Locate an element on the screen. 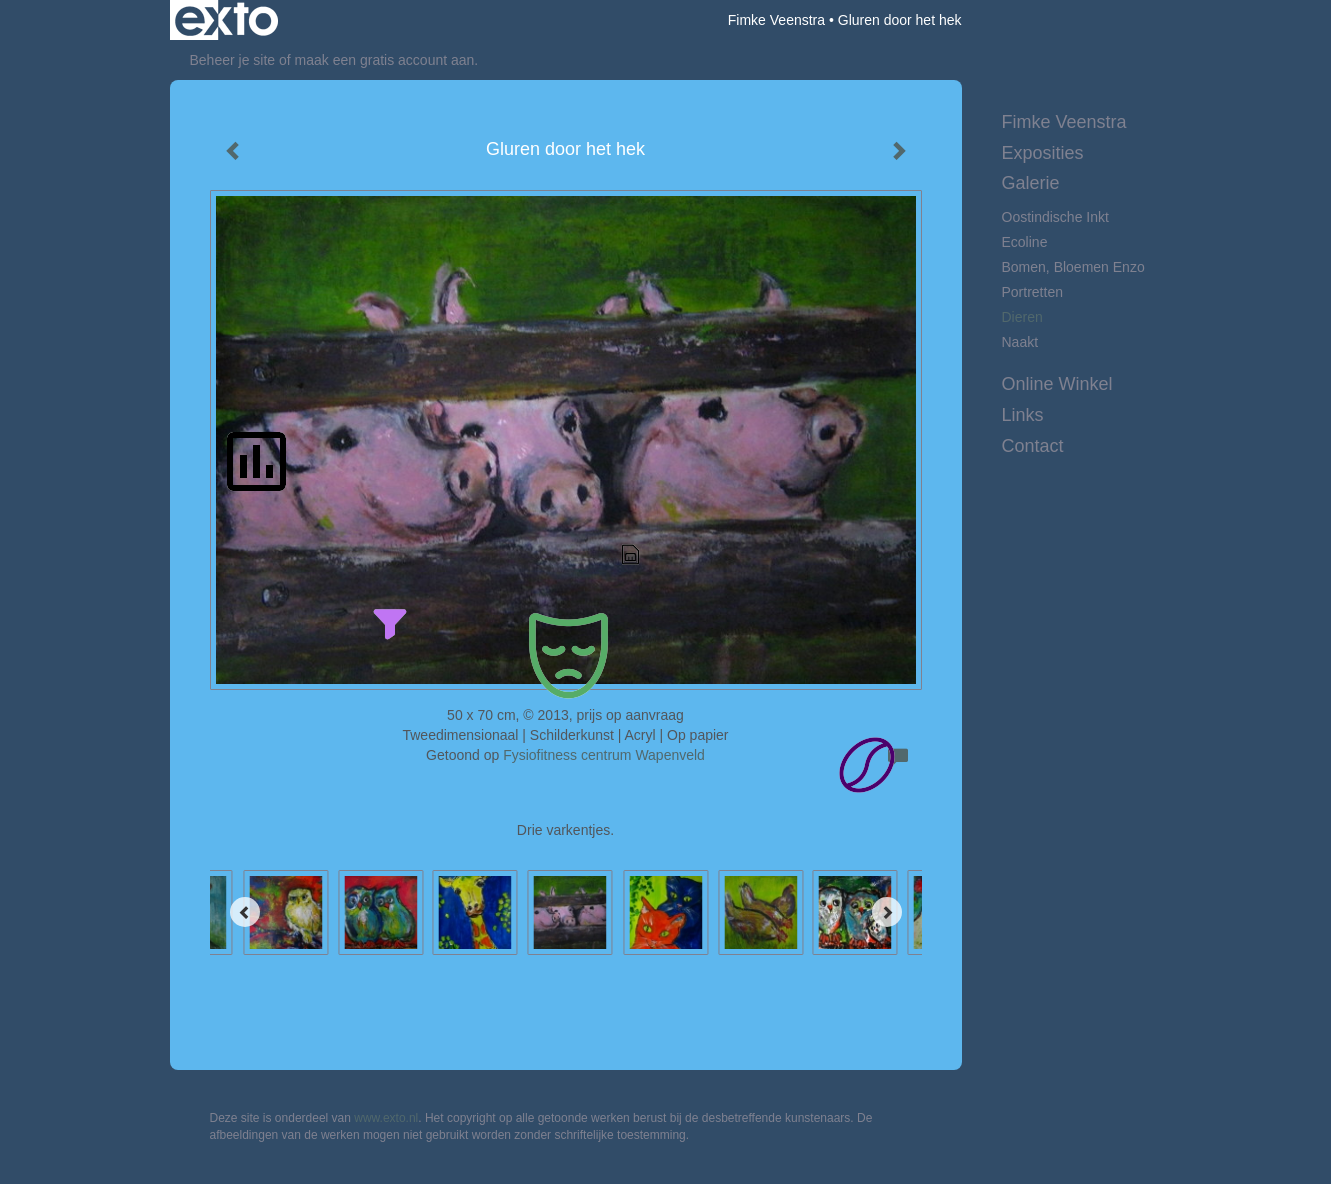  view analytics and reports is located at coordinates (256, 461).